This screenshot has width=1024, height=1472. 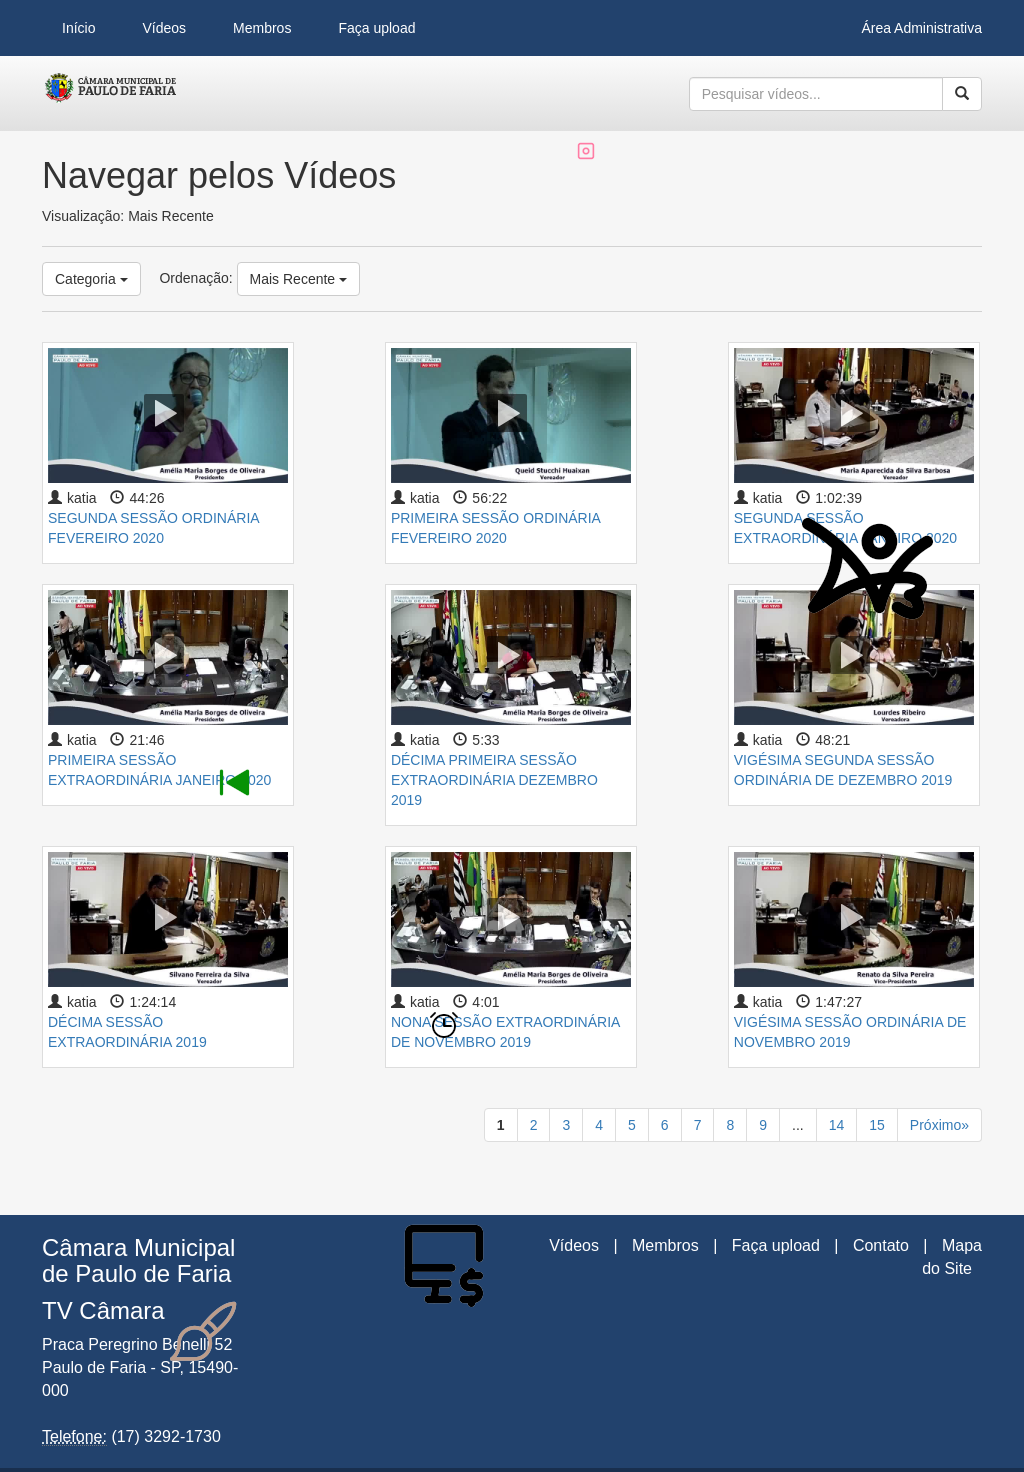 I want to click on link to Archive of Our Own (AO3) fanfiction platform, so click(x=867, y=565).